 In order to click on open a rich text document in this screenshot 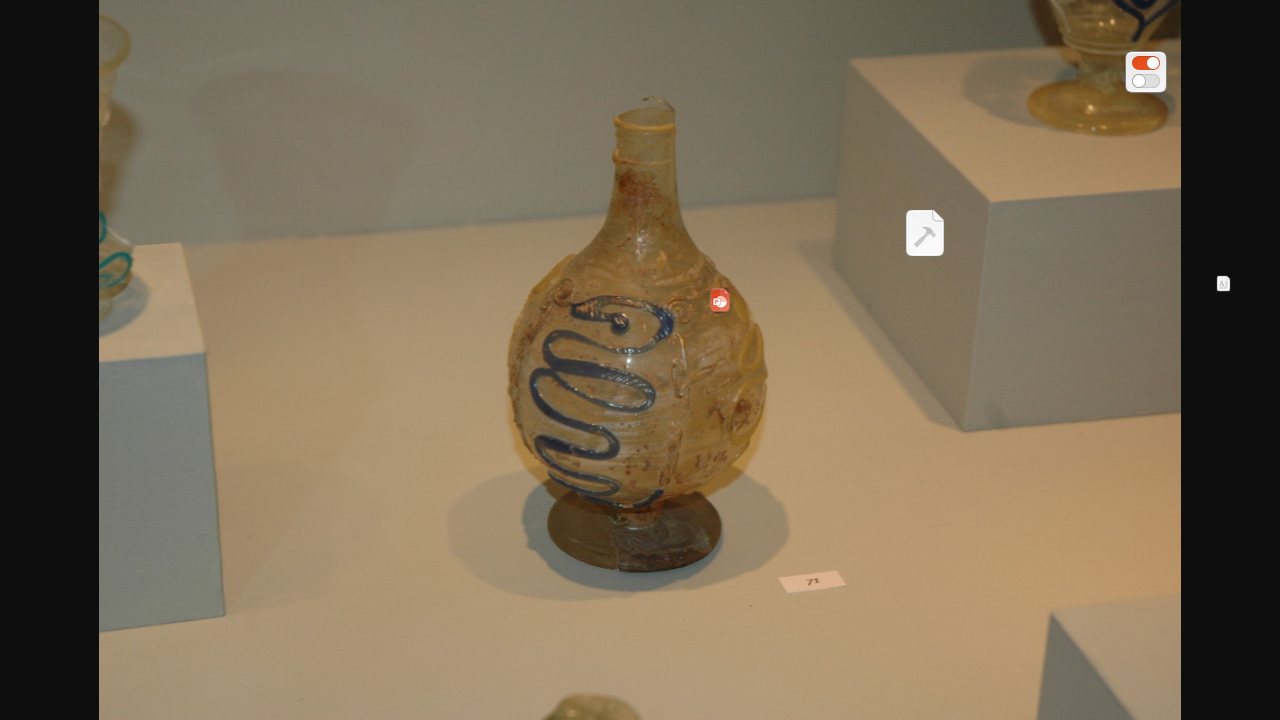, I will do `click(1223, 283)`.